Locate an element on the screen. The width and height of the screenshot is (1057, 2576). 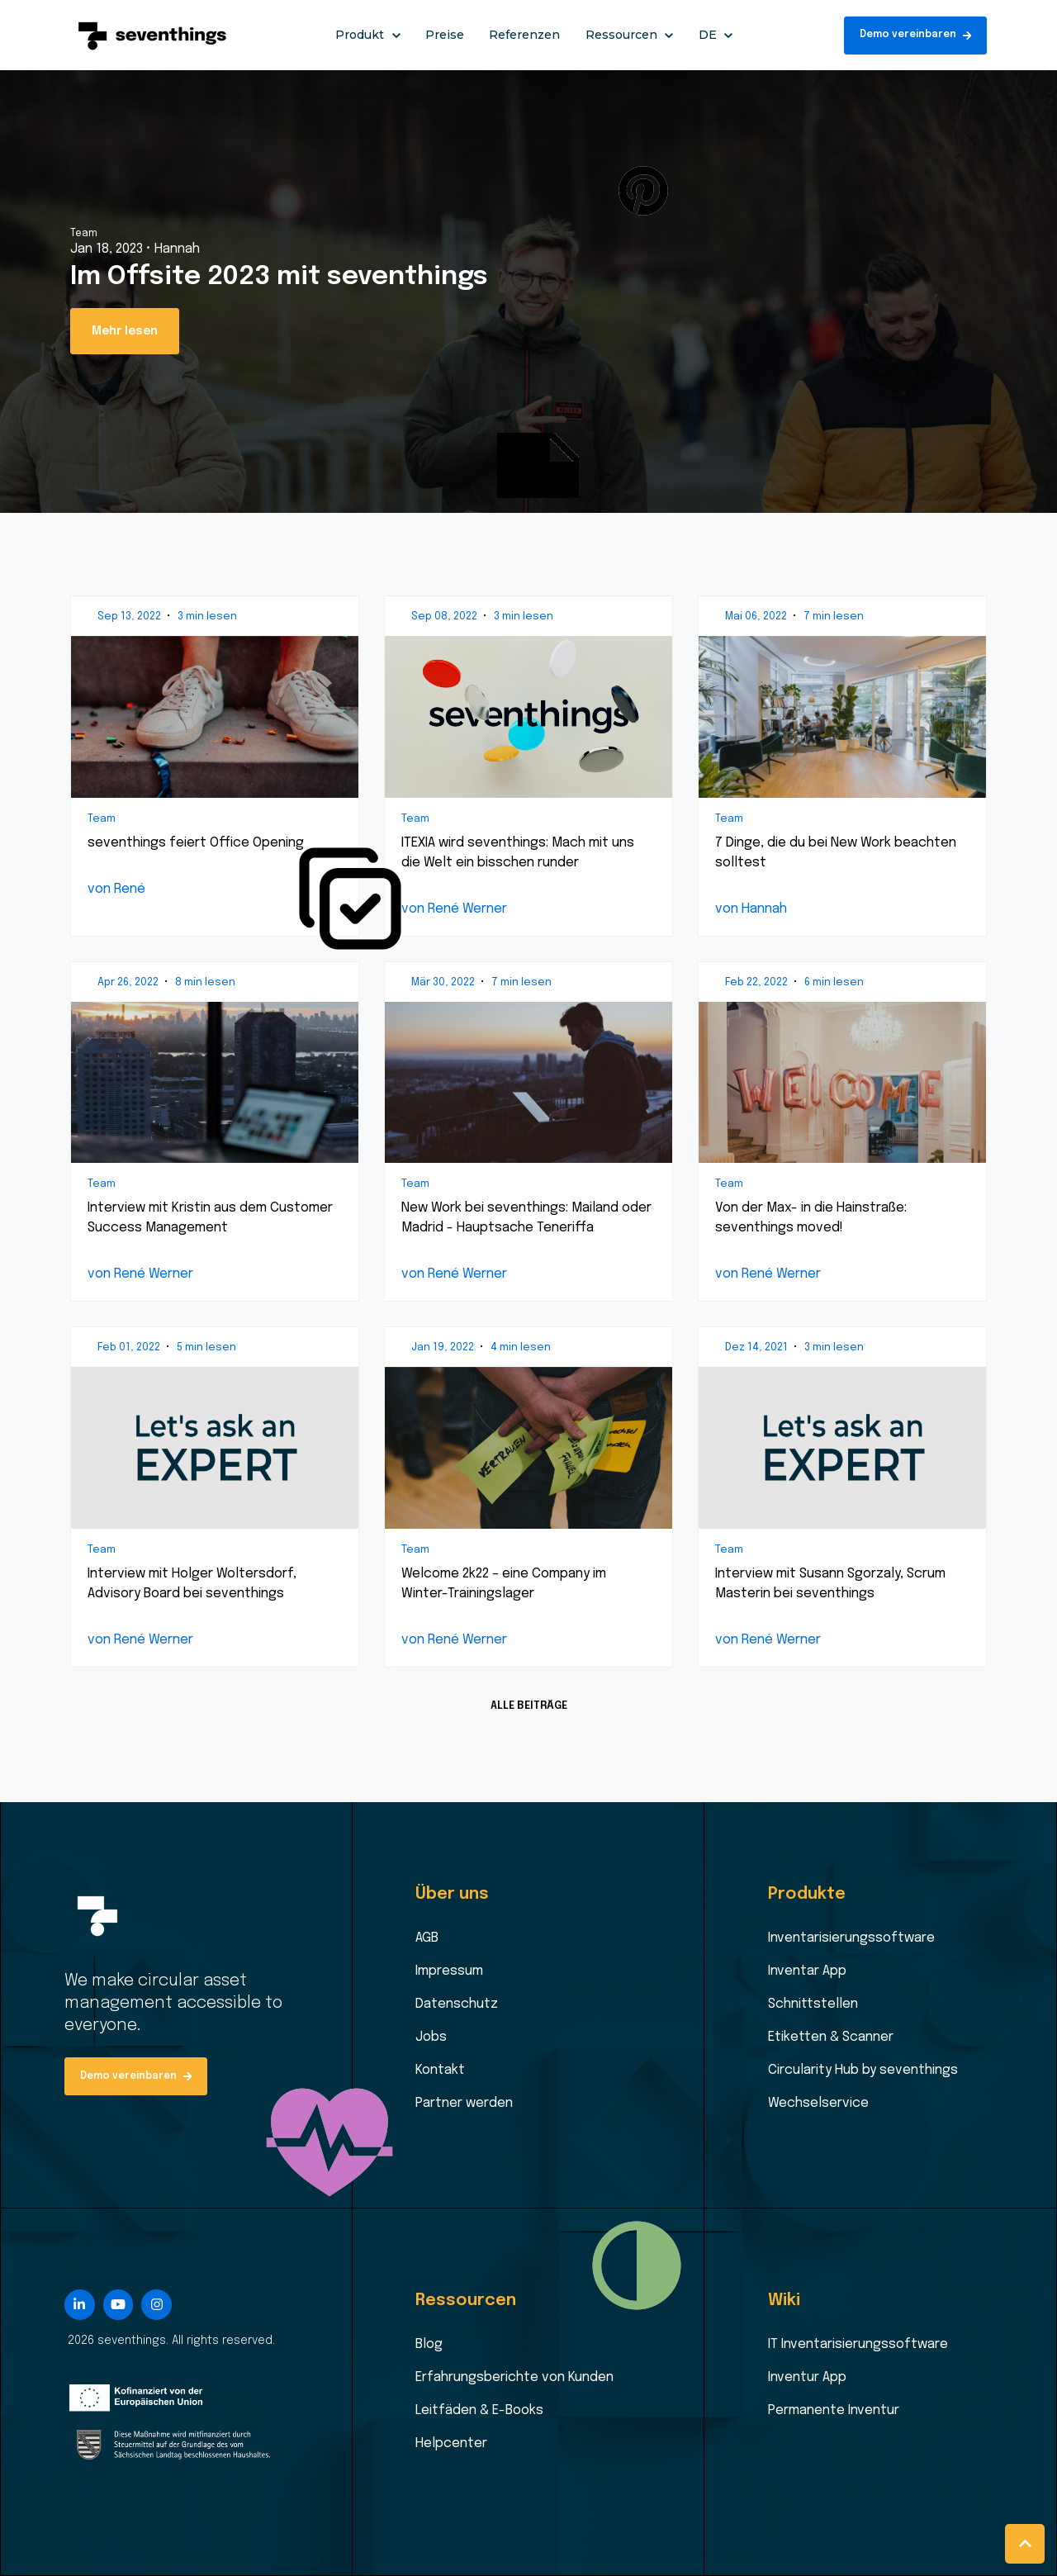
adjust display contrast settings is located at coordinates (637, 2265).